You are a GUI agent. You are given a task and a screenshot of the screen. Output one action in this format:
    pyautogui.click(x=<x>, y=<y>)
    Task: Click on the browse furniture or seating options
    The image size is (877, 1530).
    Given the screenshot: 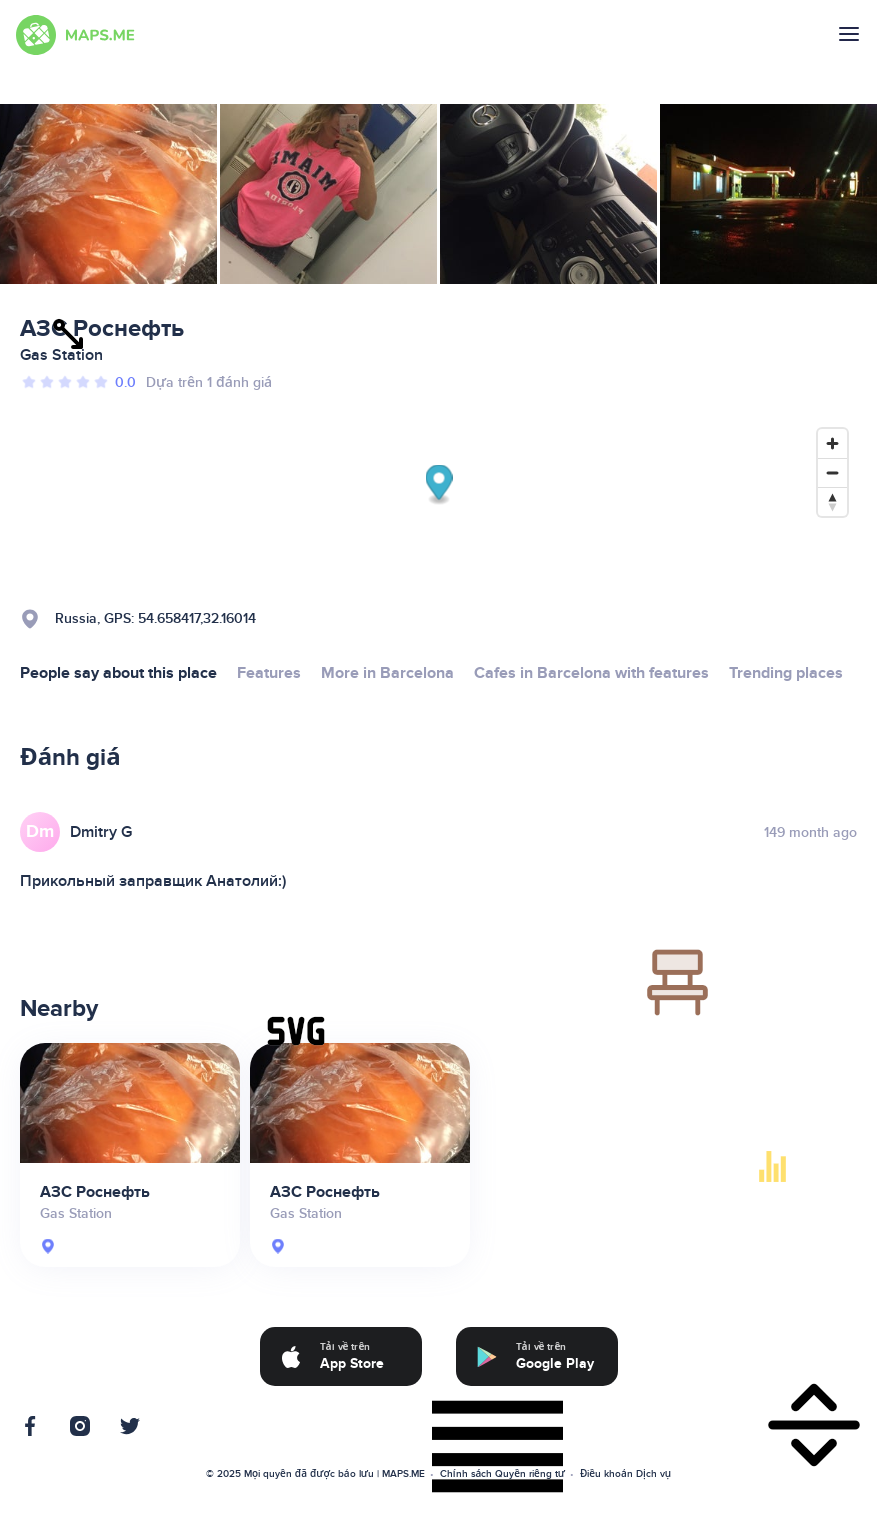 What is the action you would take?
    pyautogui.click(x=677, y=982)
    